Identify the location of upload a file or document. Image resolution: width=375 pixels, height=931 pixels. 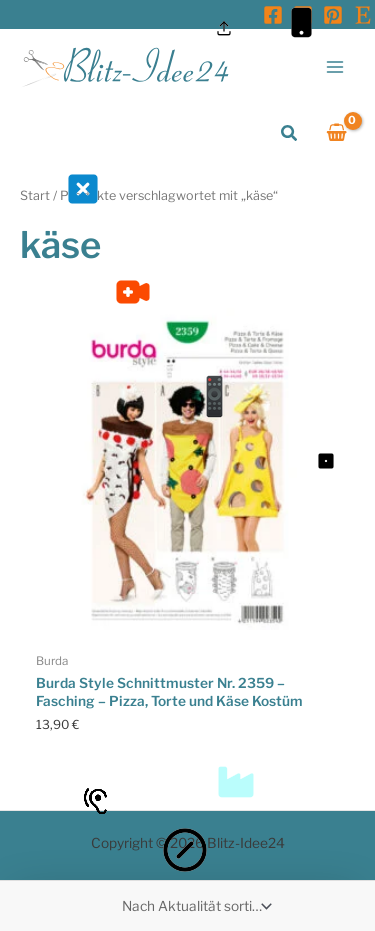
(224, 28).